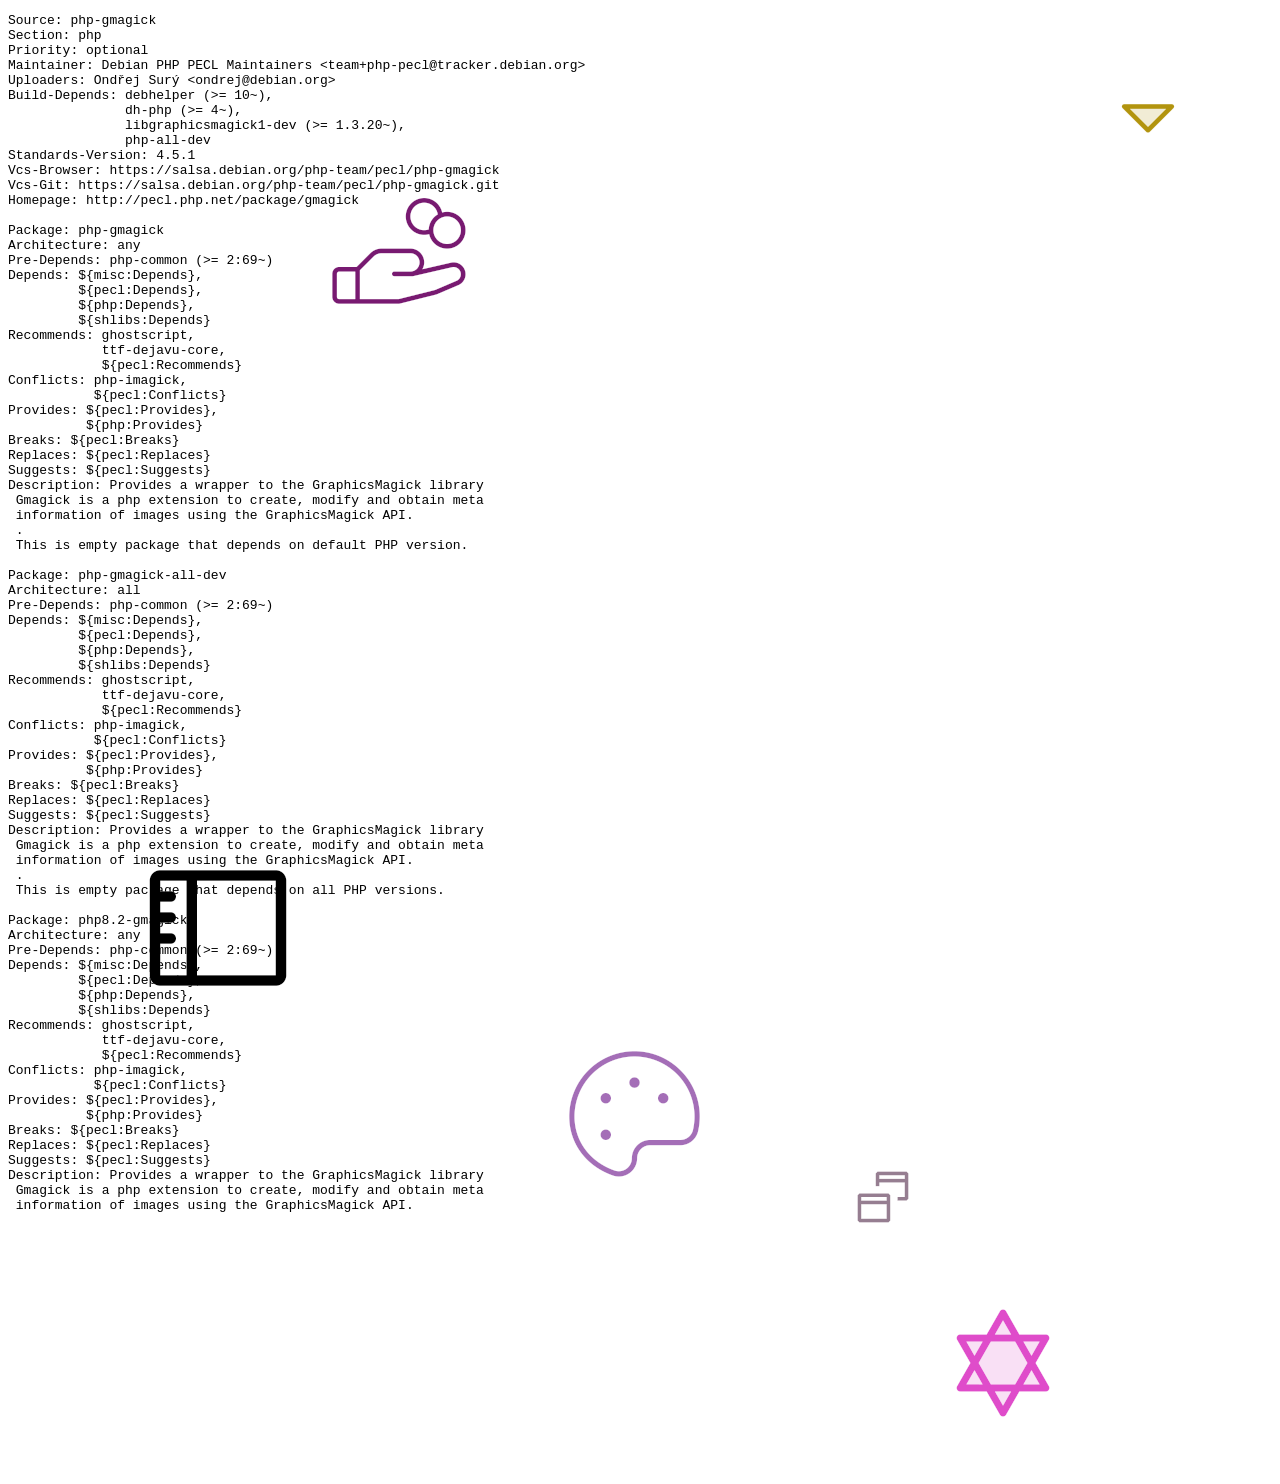 This screenshot has height=1484, width=1280. What do you see at coordinates (634, 1116) in the screenshot?
I see `access color or theme settings` at bounding box center [634, 1116].